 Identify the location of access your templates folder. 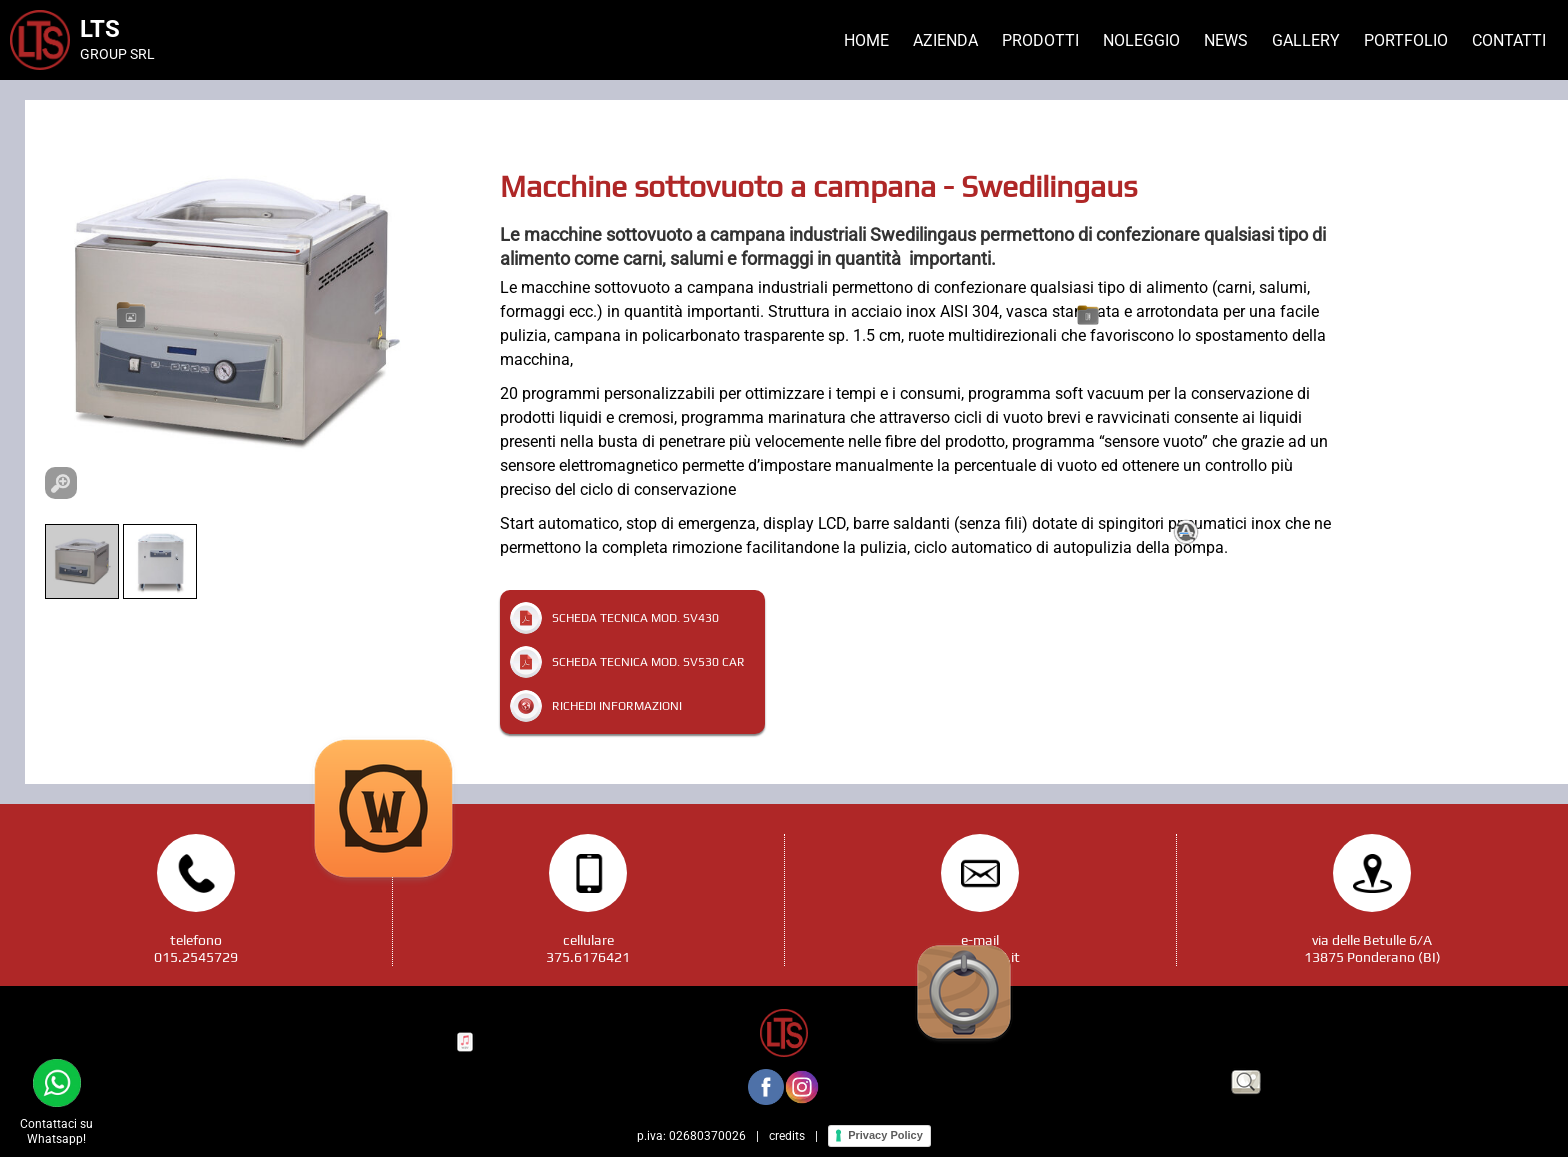
(1088, 315).